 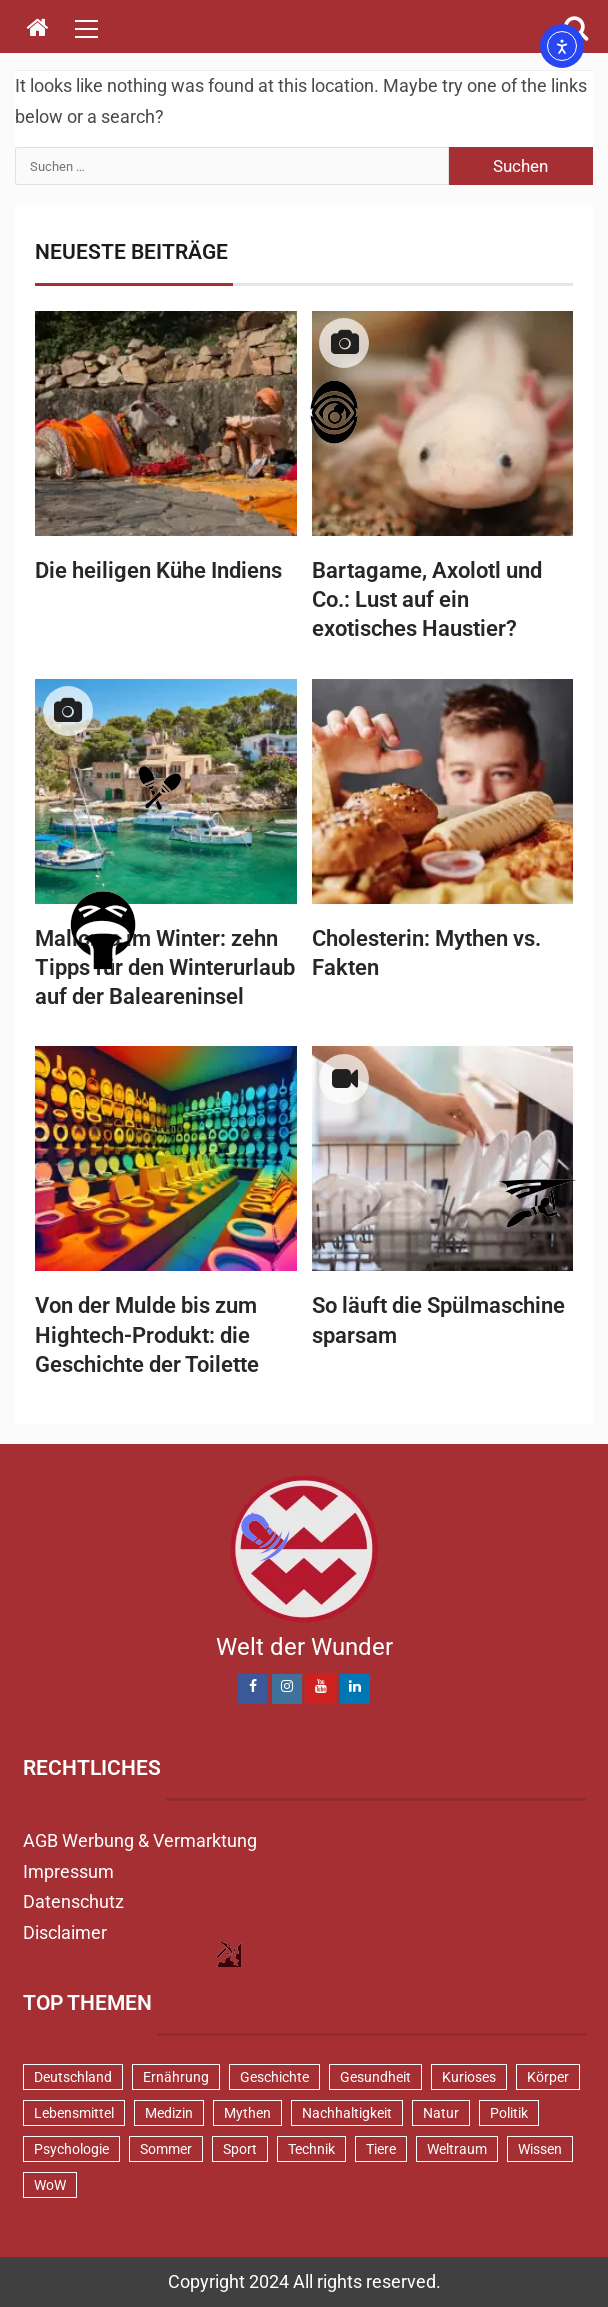 What do you see at coordinates (265, 1537) in the screenshot?
I see `attract or collect items in a game` at bounding box center [265, 1537].